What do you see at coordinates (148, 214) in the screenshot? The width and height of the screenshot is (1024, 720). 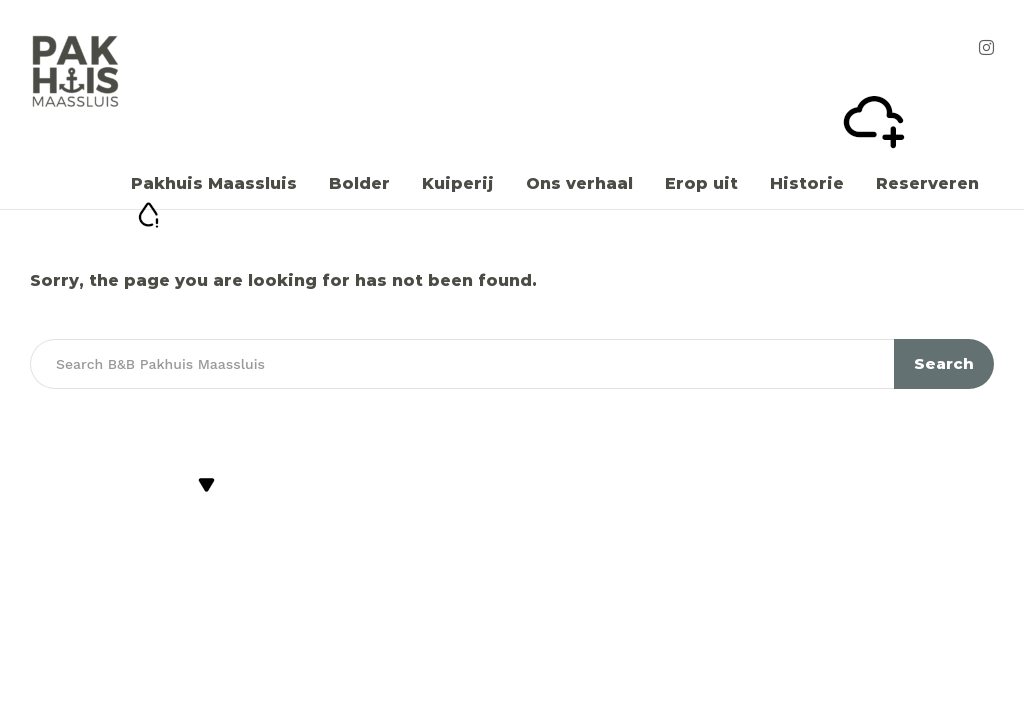 I see `water or hydration warning` at bounding box center [148, 214].